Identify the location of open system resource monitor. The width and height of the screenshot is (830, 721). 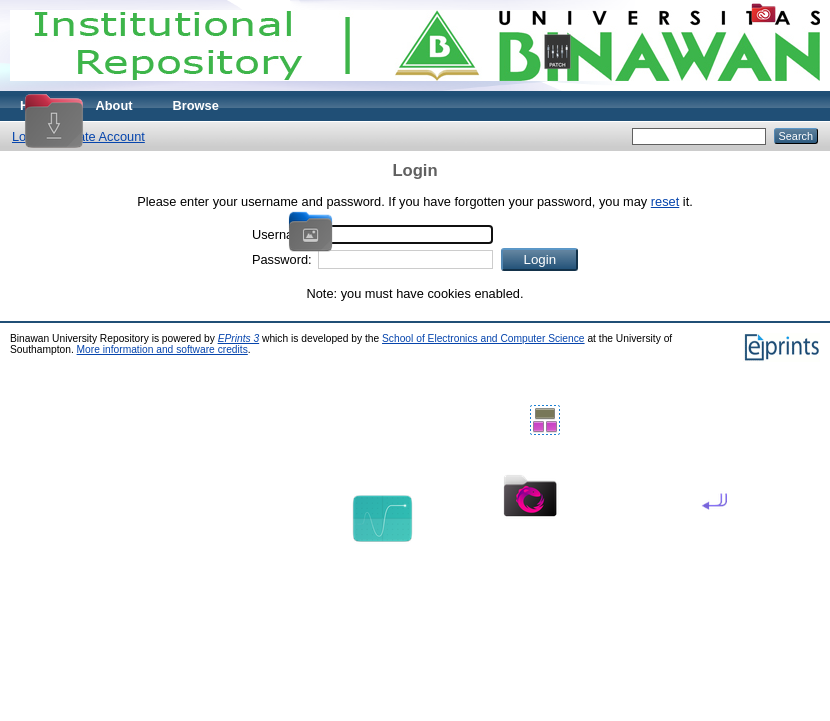
(382, 518).